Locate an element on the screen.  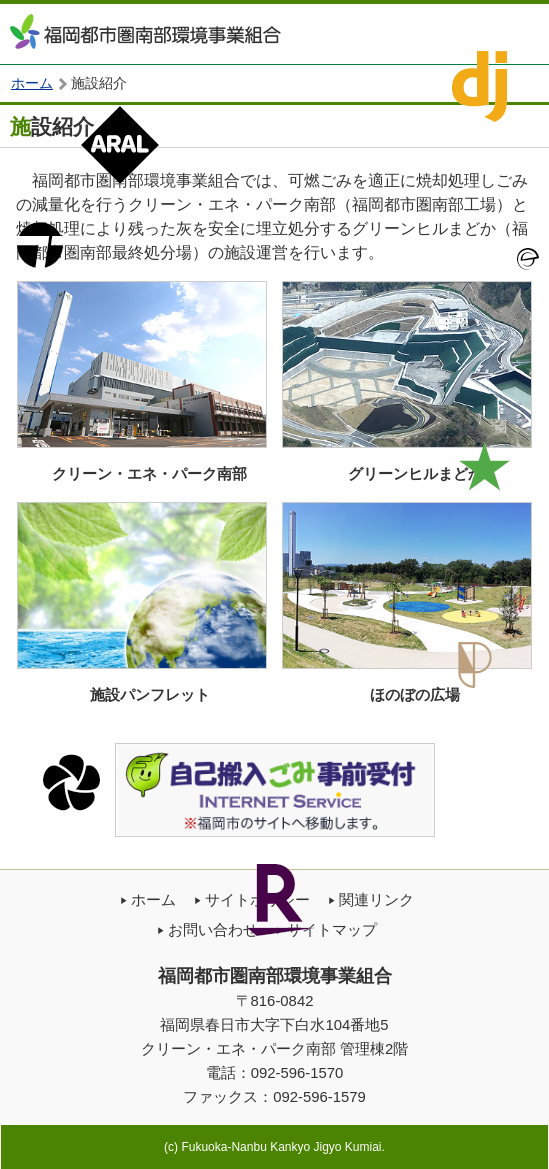
aral gas station brand logo is located at coordinates (120, 145).